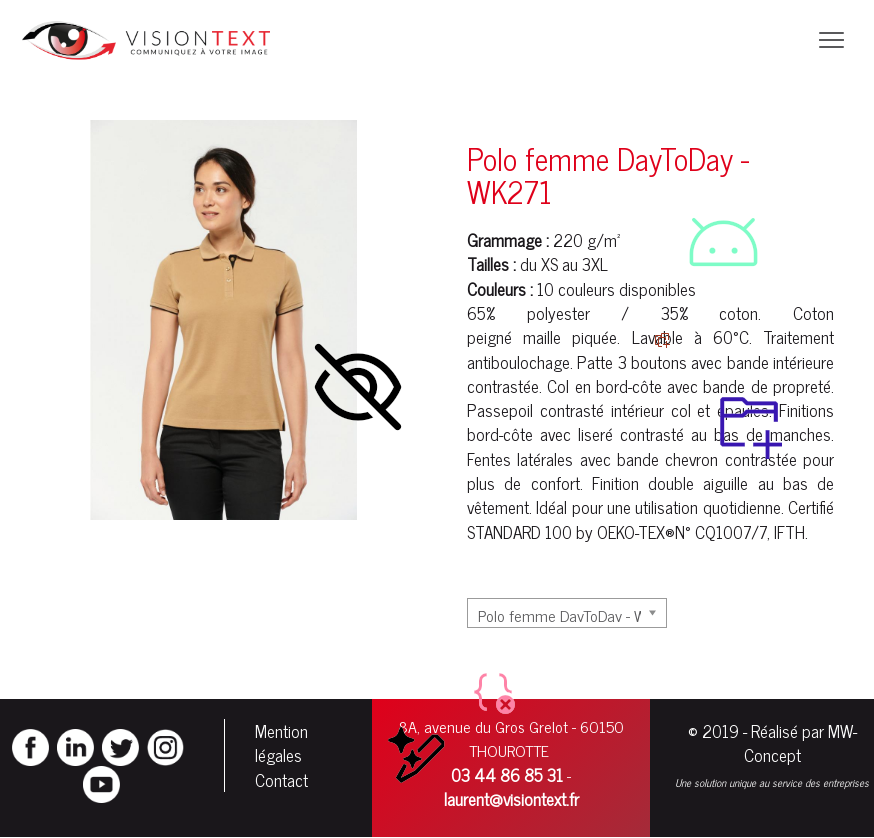  What do you see at coordinates (749, 426) in the screenshot?
I see `create a new folder` at bounding box center [749, 426].